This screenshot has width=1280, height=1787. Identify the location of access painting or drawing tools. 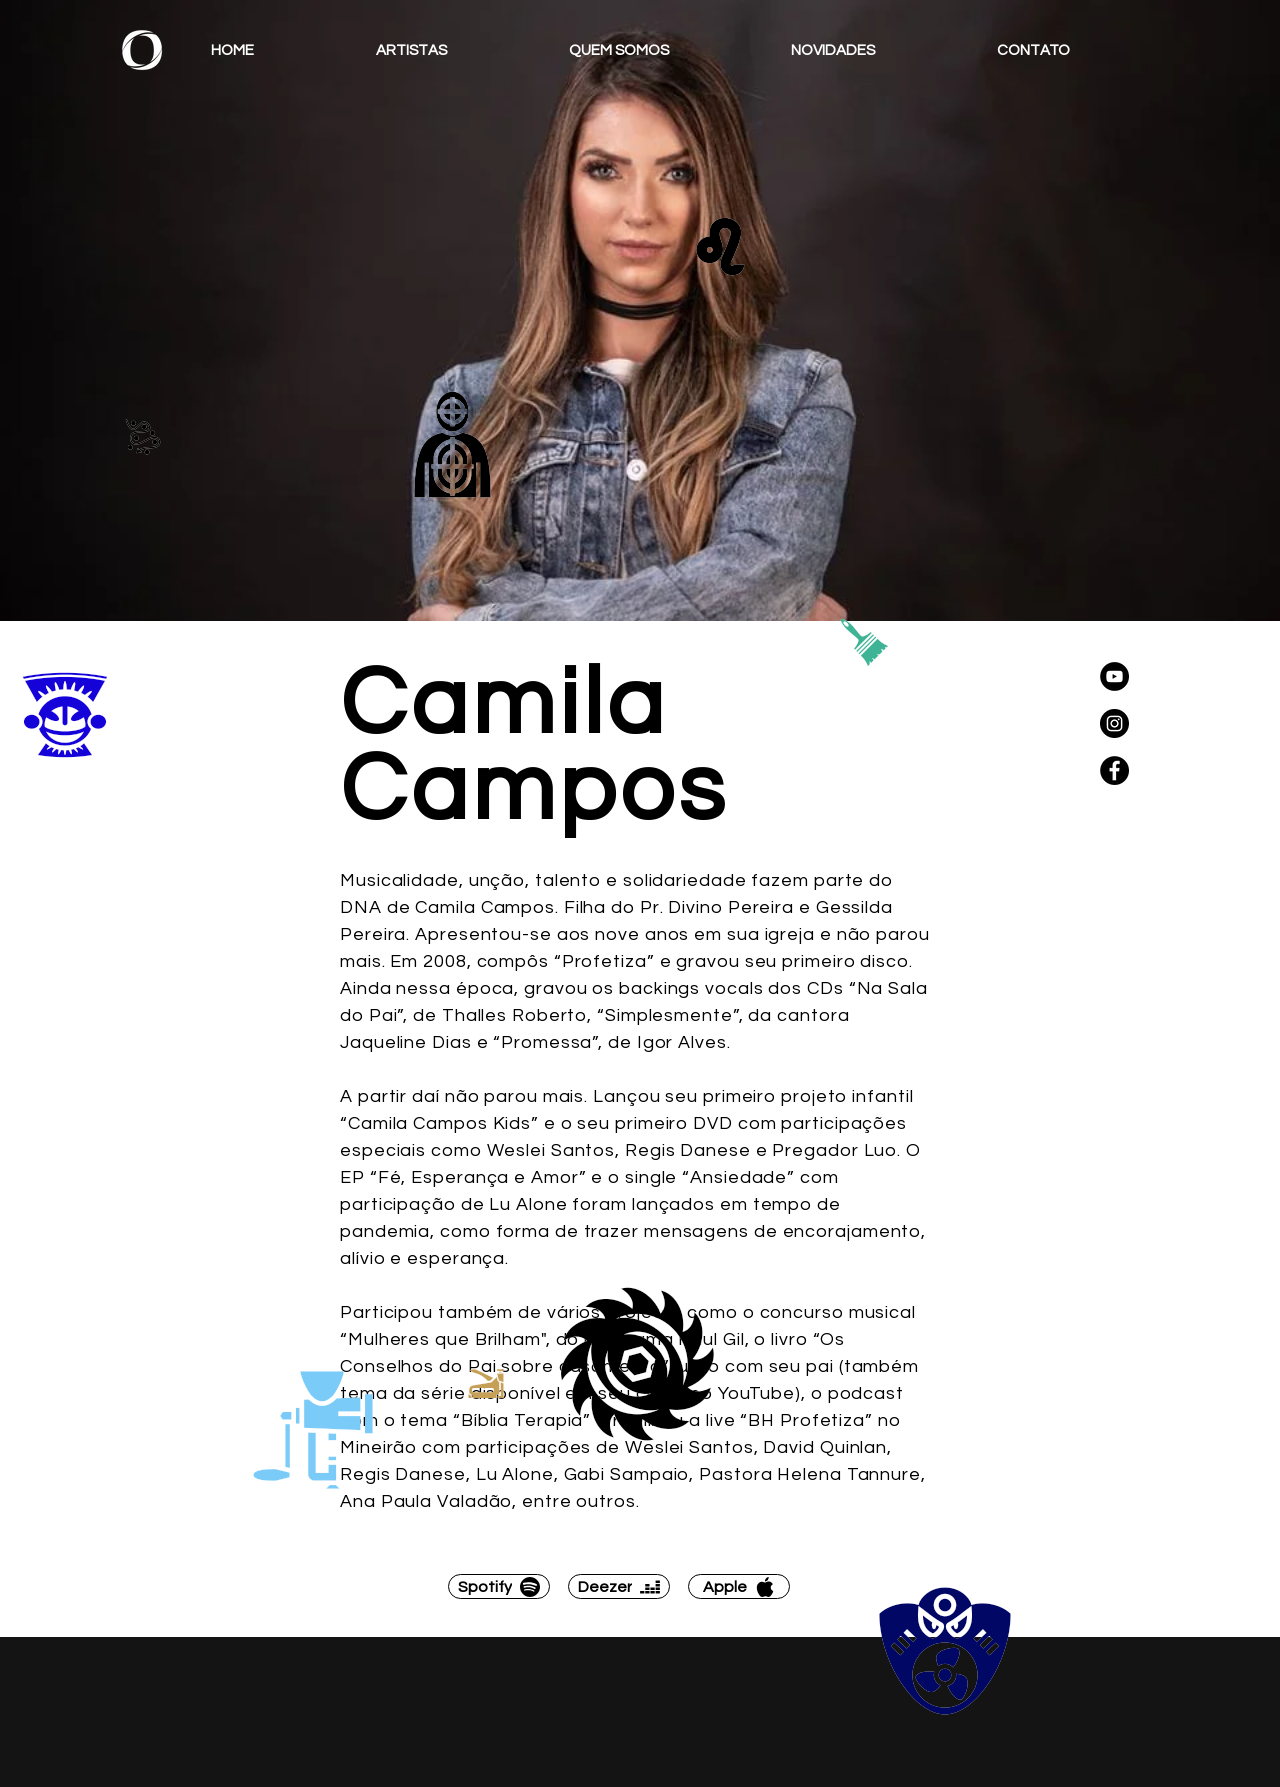
(864, 642).